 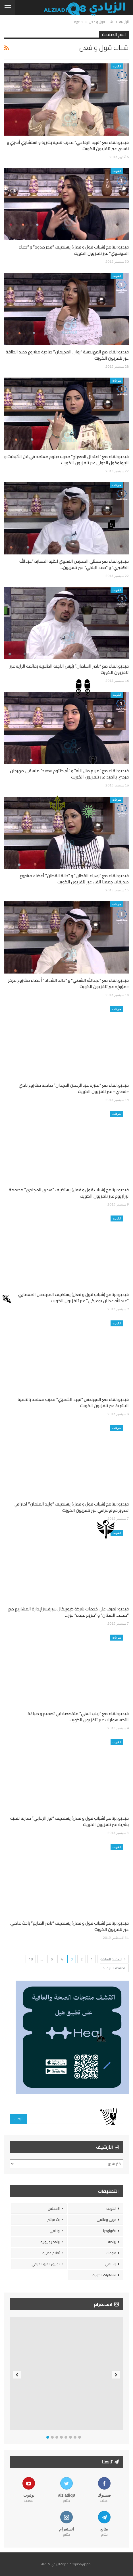 What do you see at coordinates (83, 688) in the screenshot?
I see `equip leg armor to your character` at bounding box center [83, 688].